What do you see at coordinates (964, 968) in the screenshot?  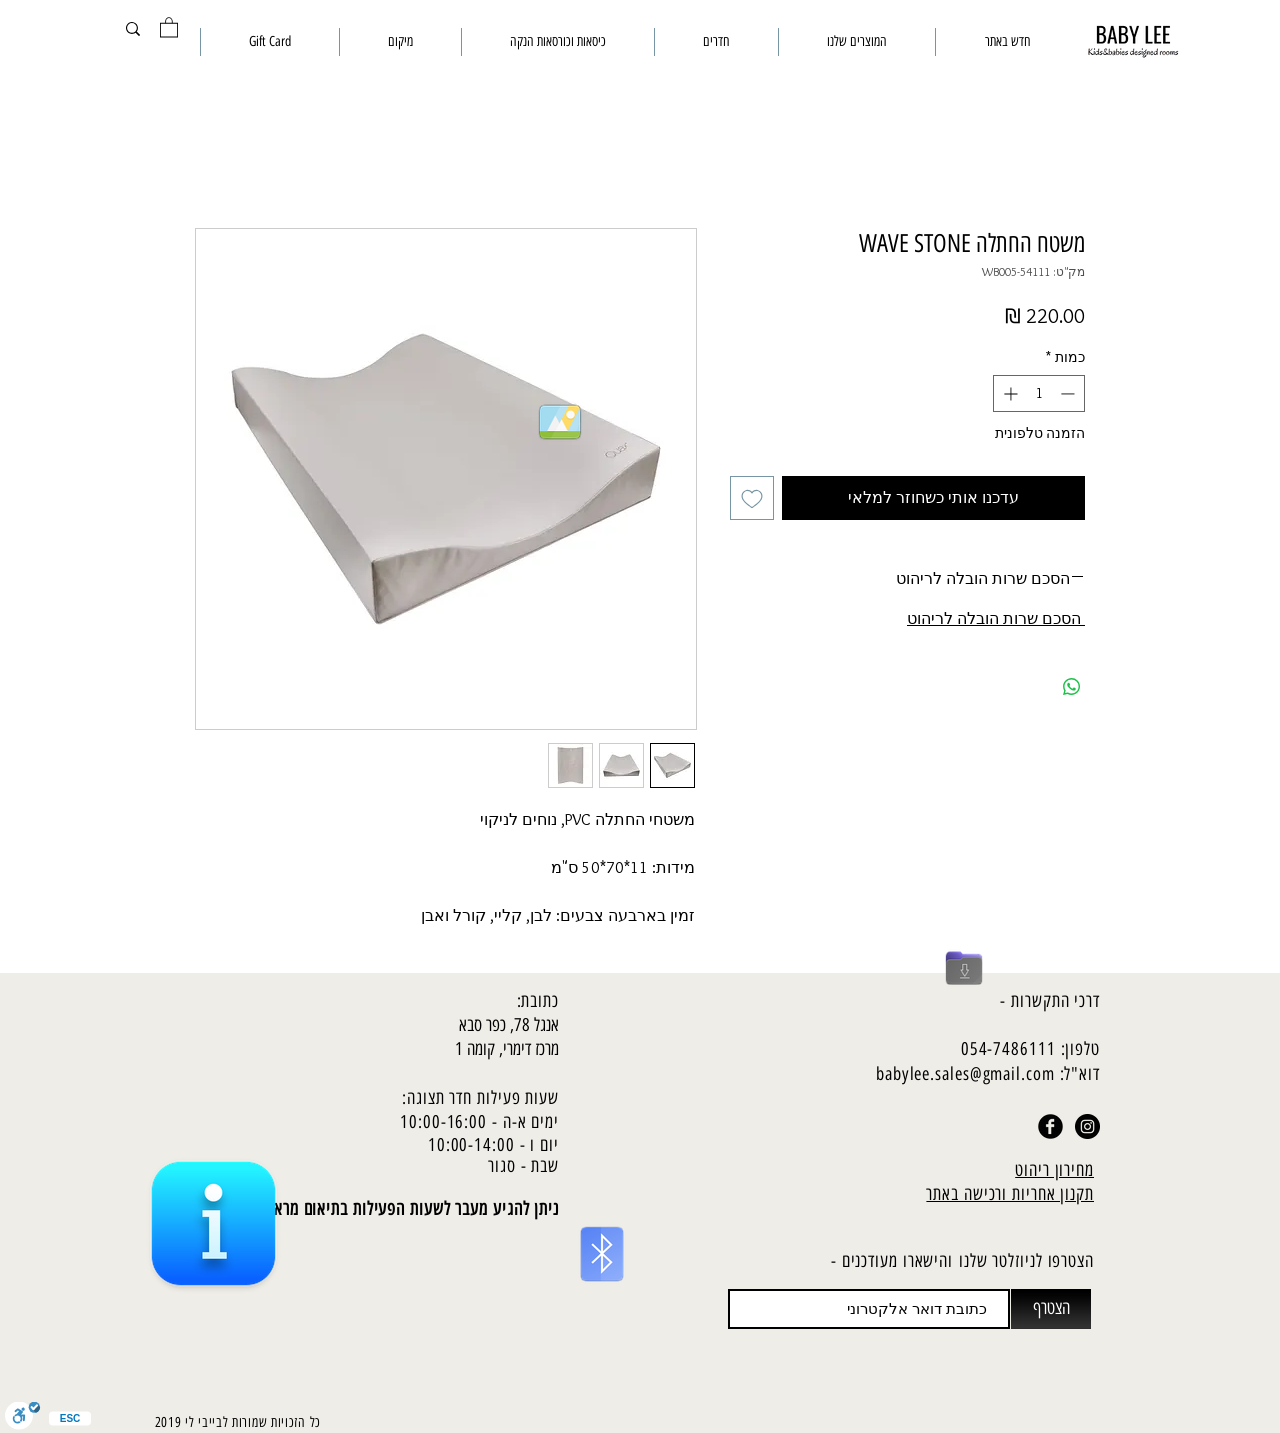 I see `open your downloads folder` at bounding box center [964, 968].